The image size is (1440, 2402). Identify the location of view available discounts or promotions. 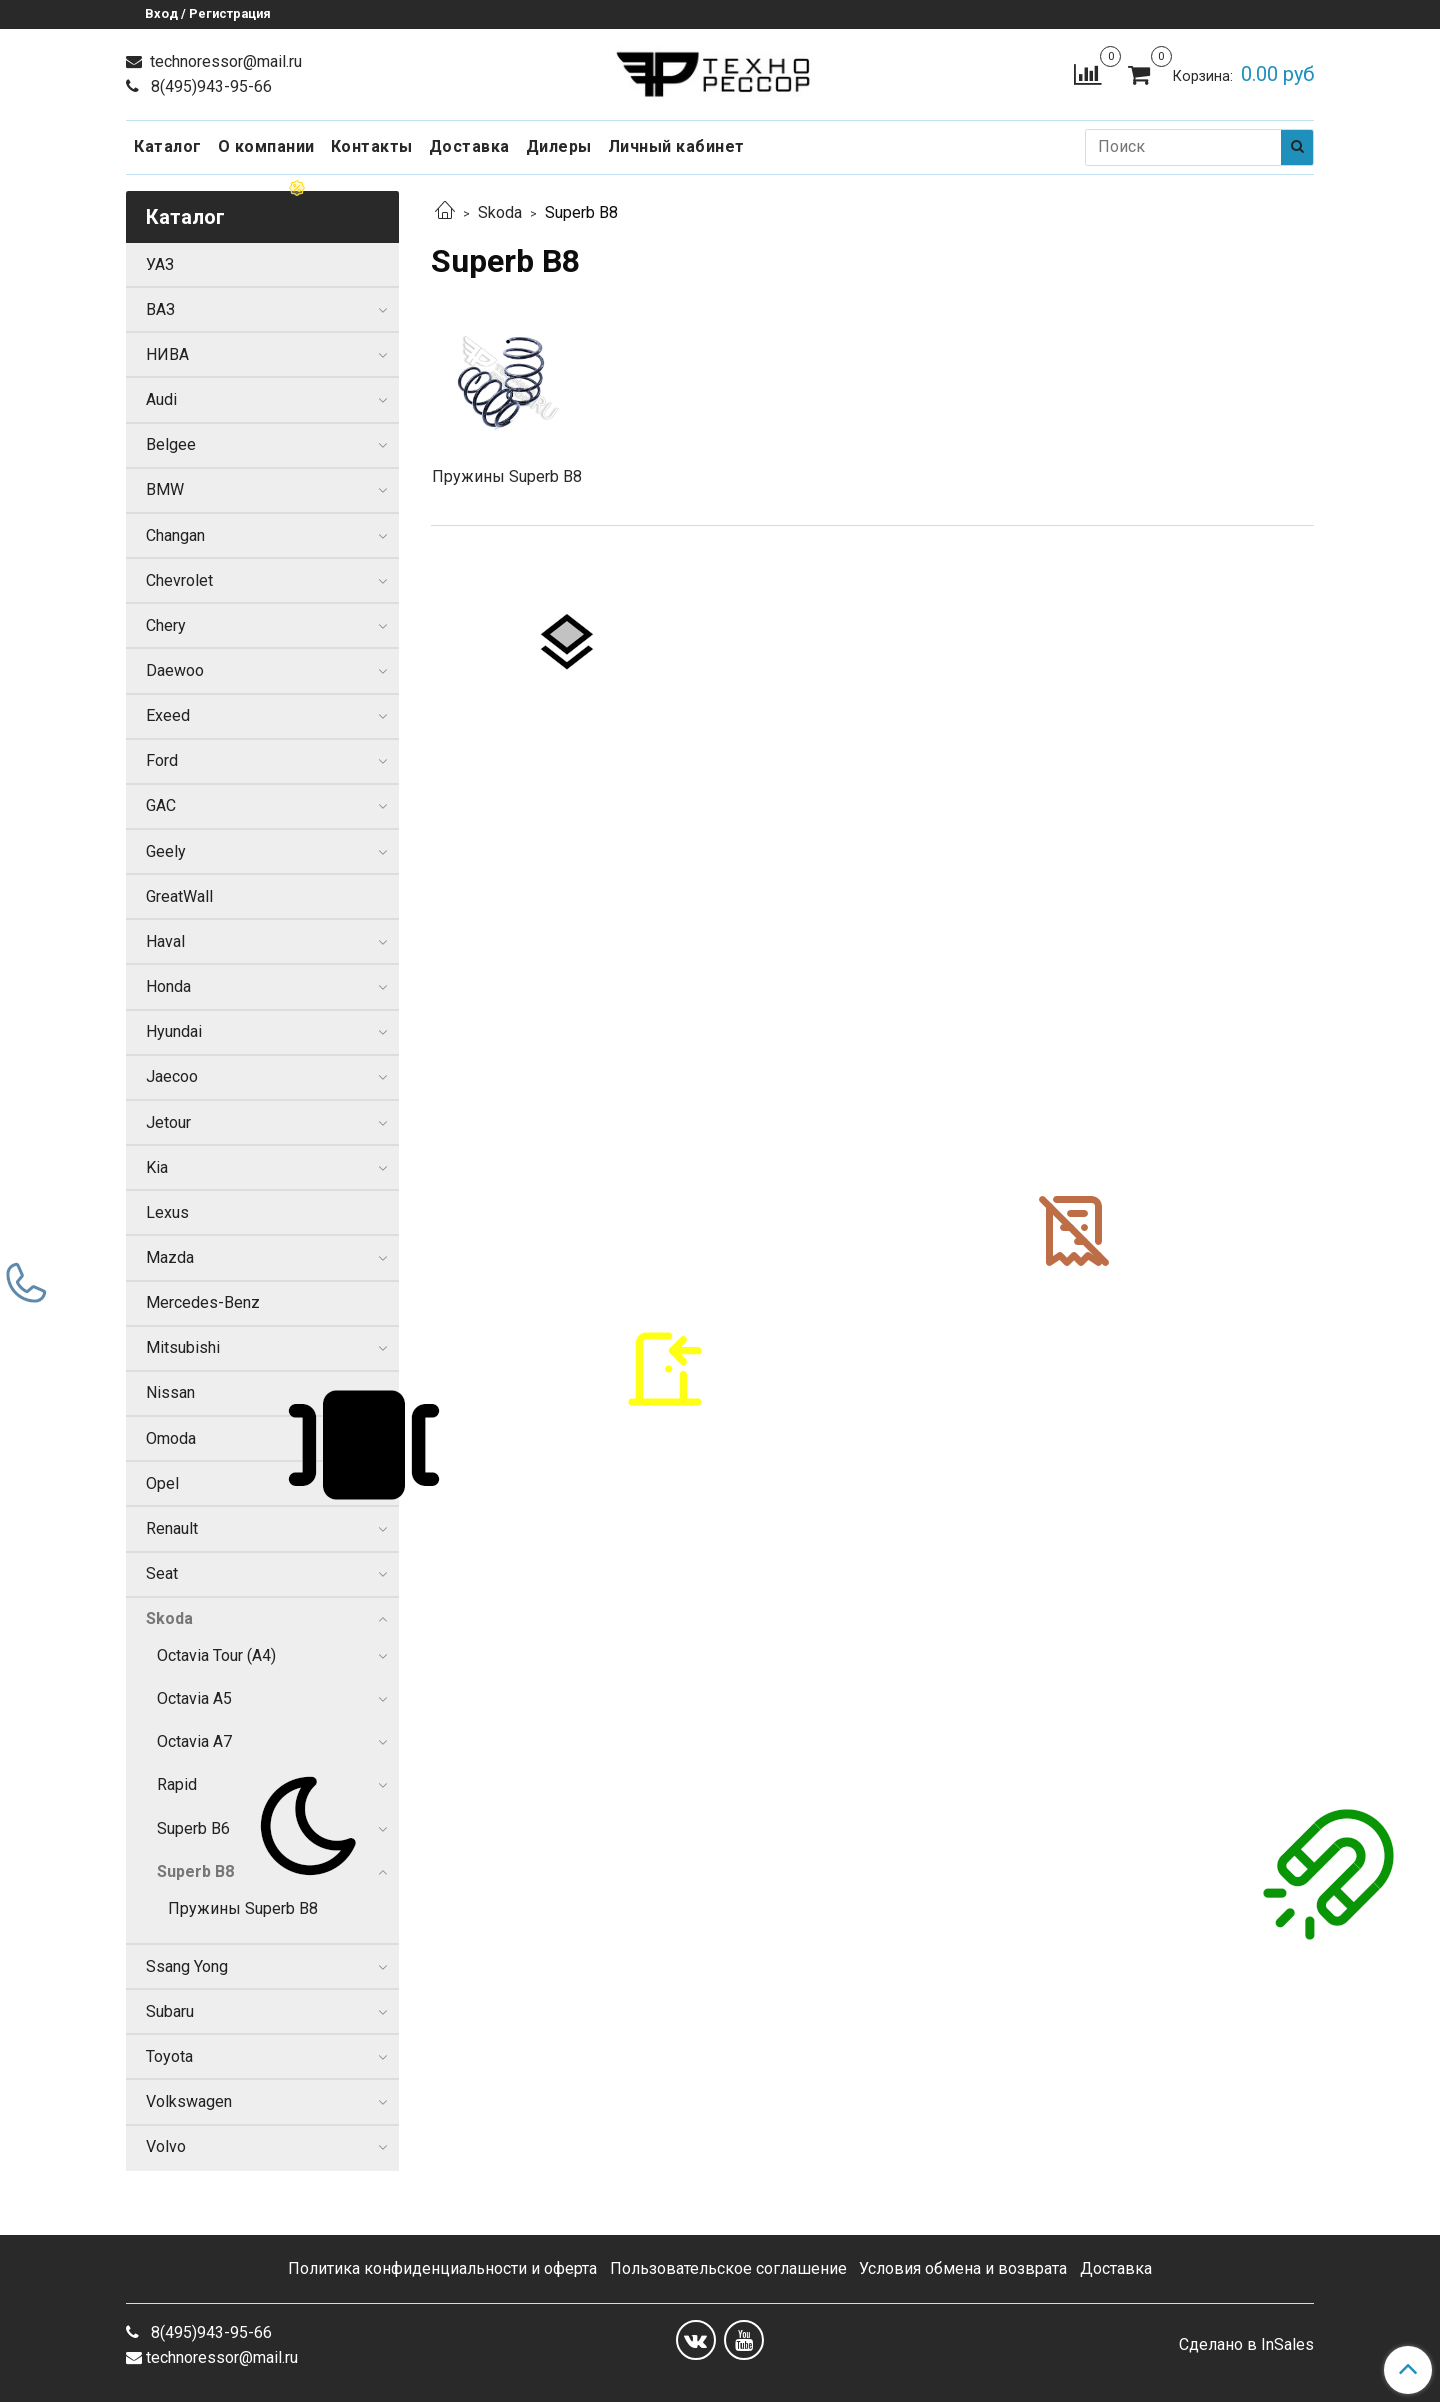
(297, 188).